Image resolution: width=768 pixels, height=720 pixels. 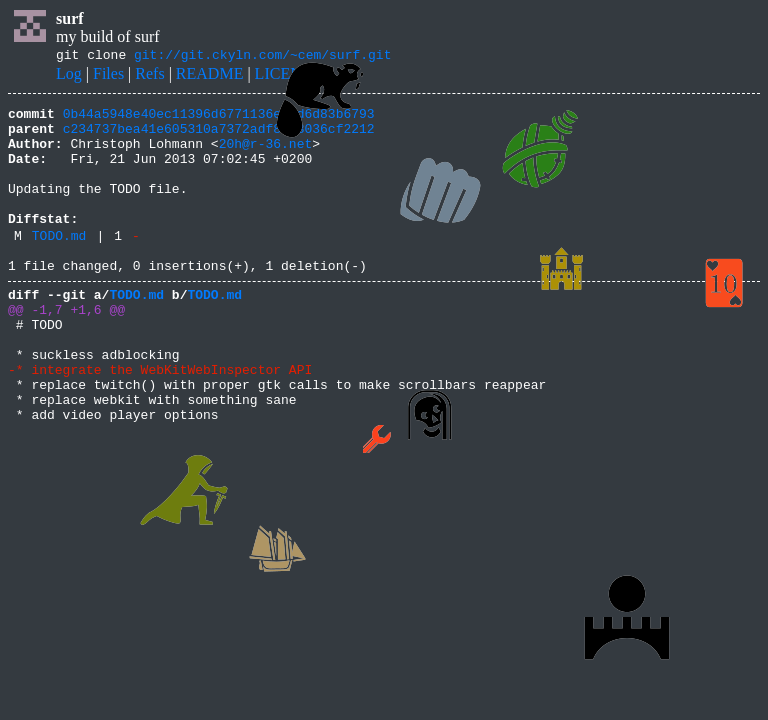 What do you see at coordinates (320, 100) in the screenshot?
I see `beaver mascot or wildlife game element` at bounding box center [320, 100].